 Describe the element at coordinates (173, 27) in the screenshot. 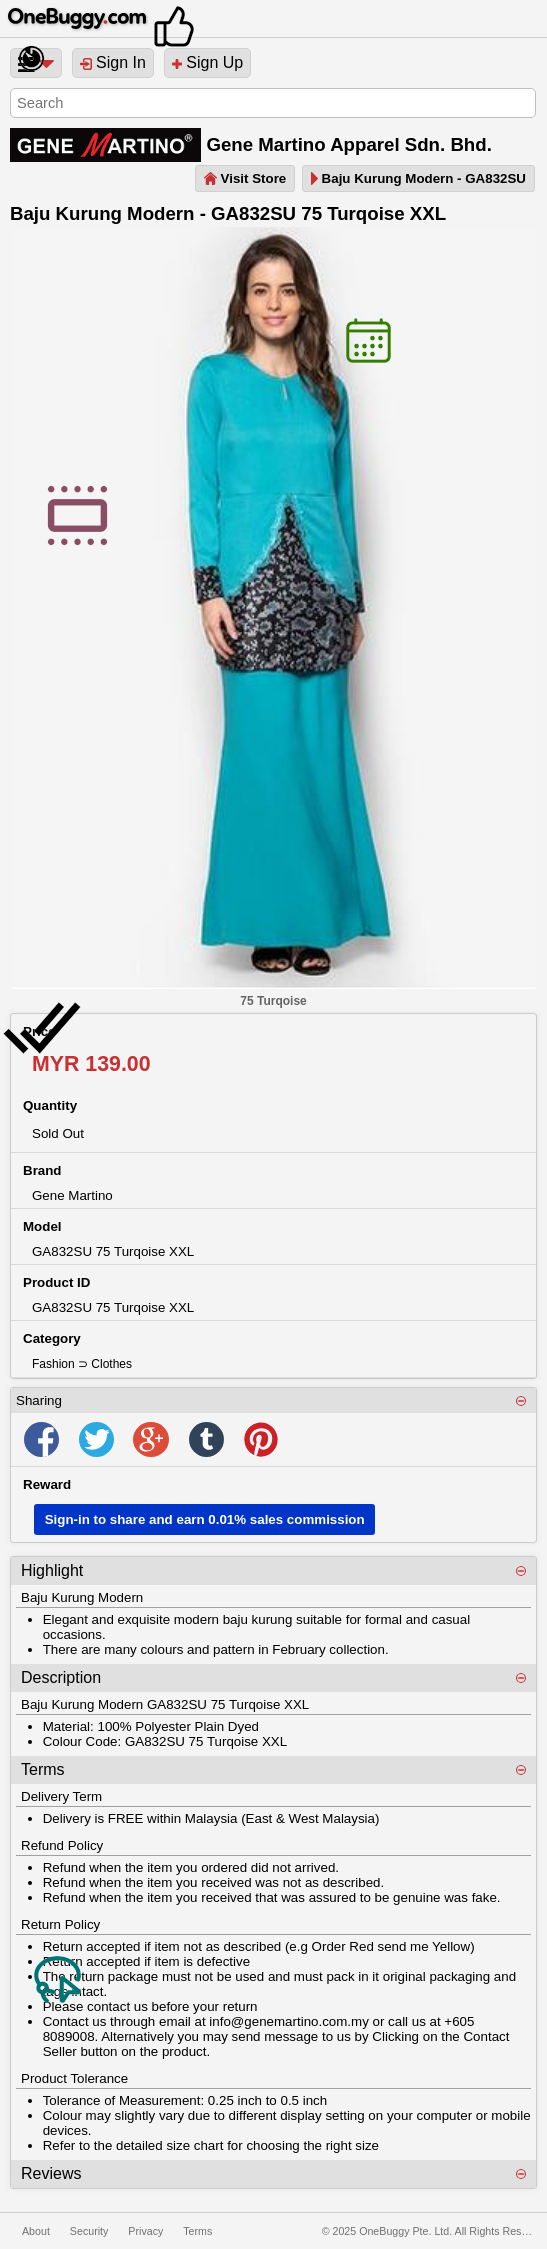

I see `like or upvote content` at that location.